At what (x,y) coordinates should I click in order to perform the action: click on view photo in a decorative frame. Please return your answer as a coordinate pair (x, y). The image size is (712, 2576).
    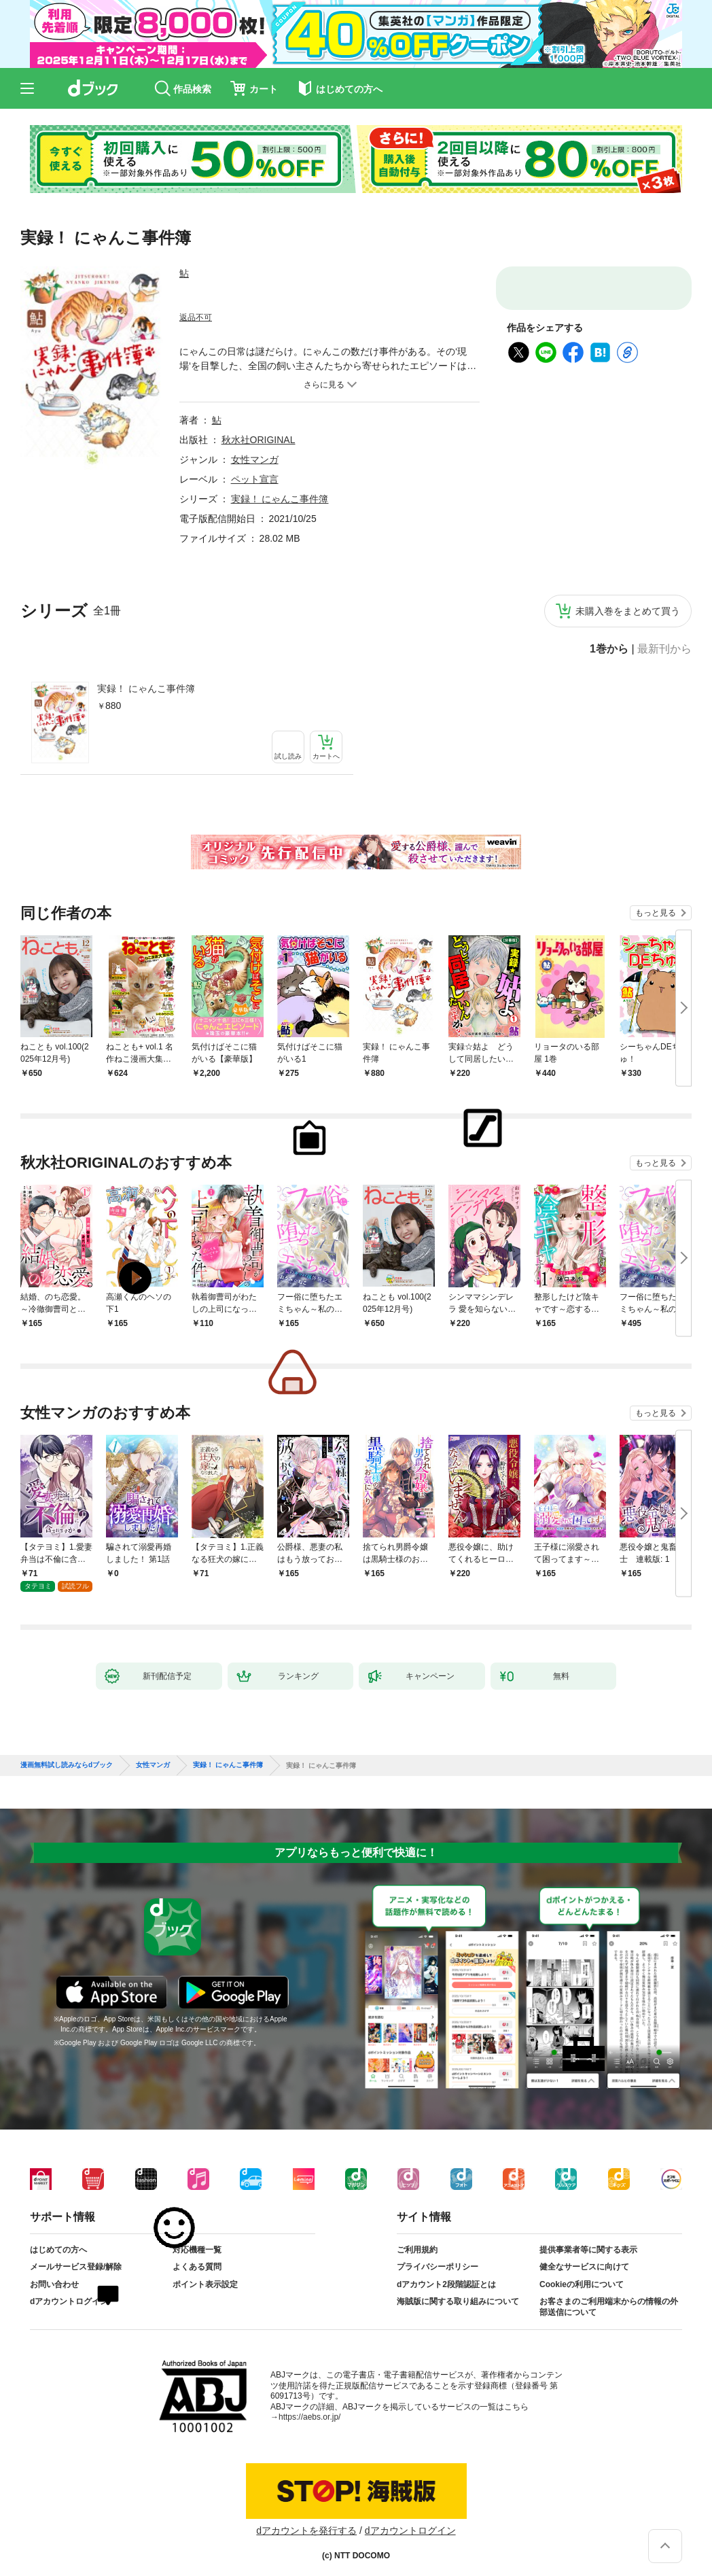
    Looking at the image, I should click on (309, 1138).